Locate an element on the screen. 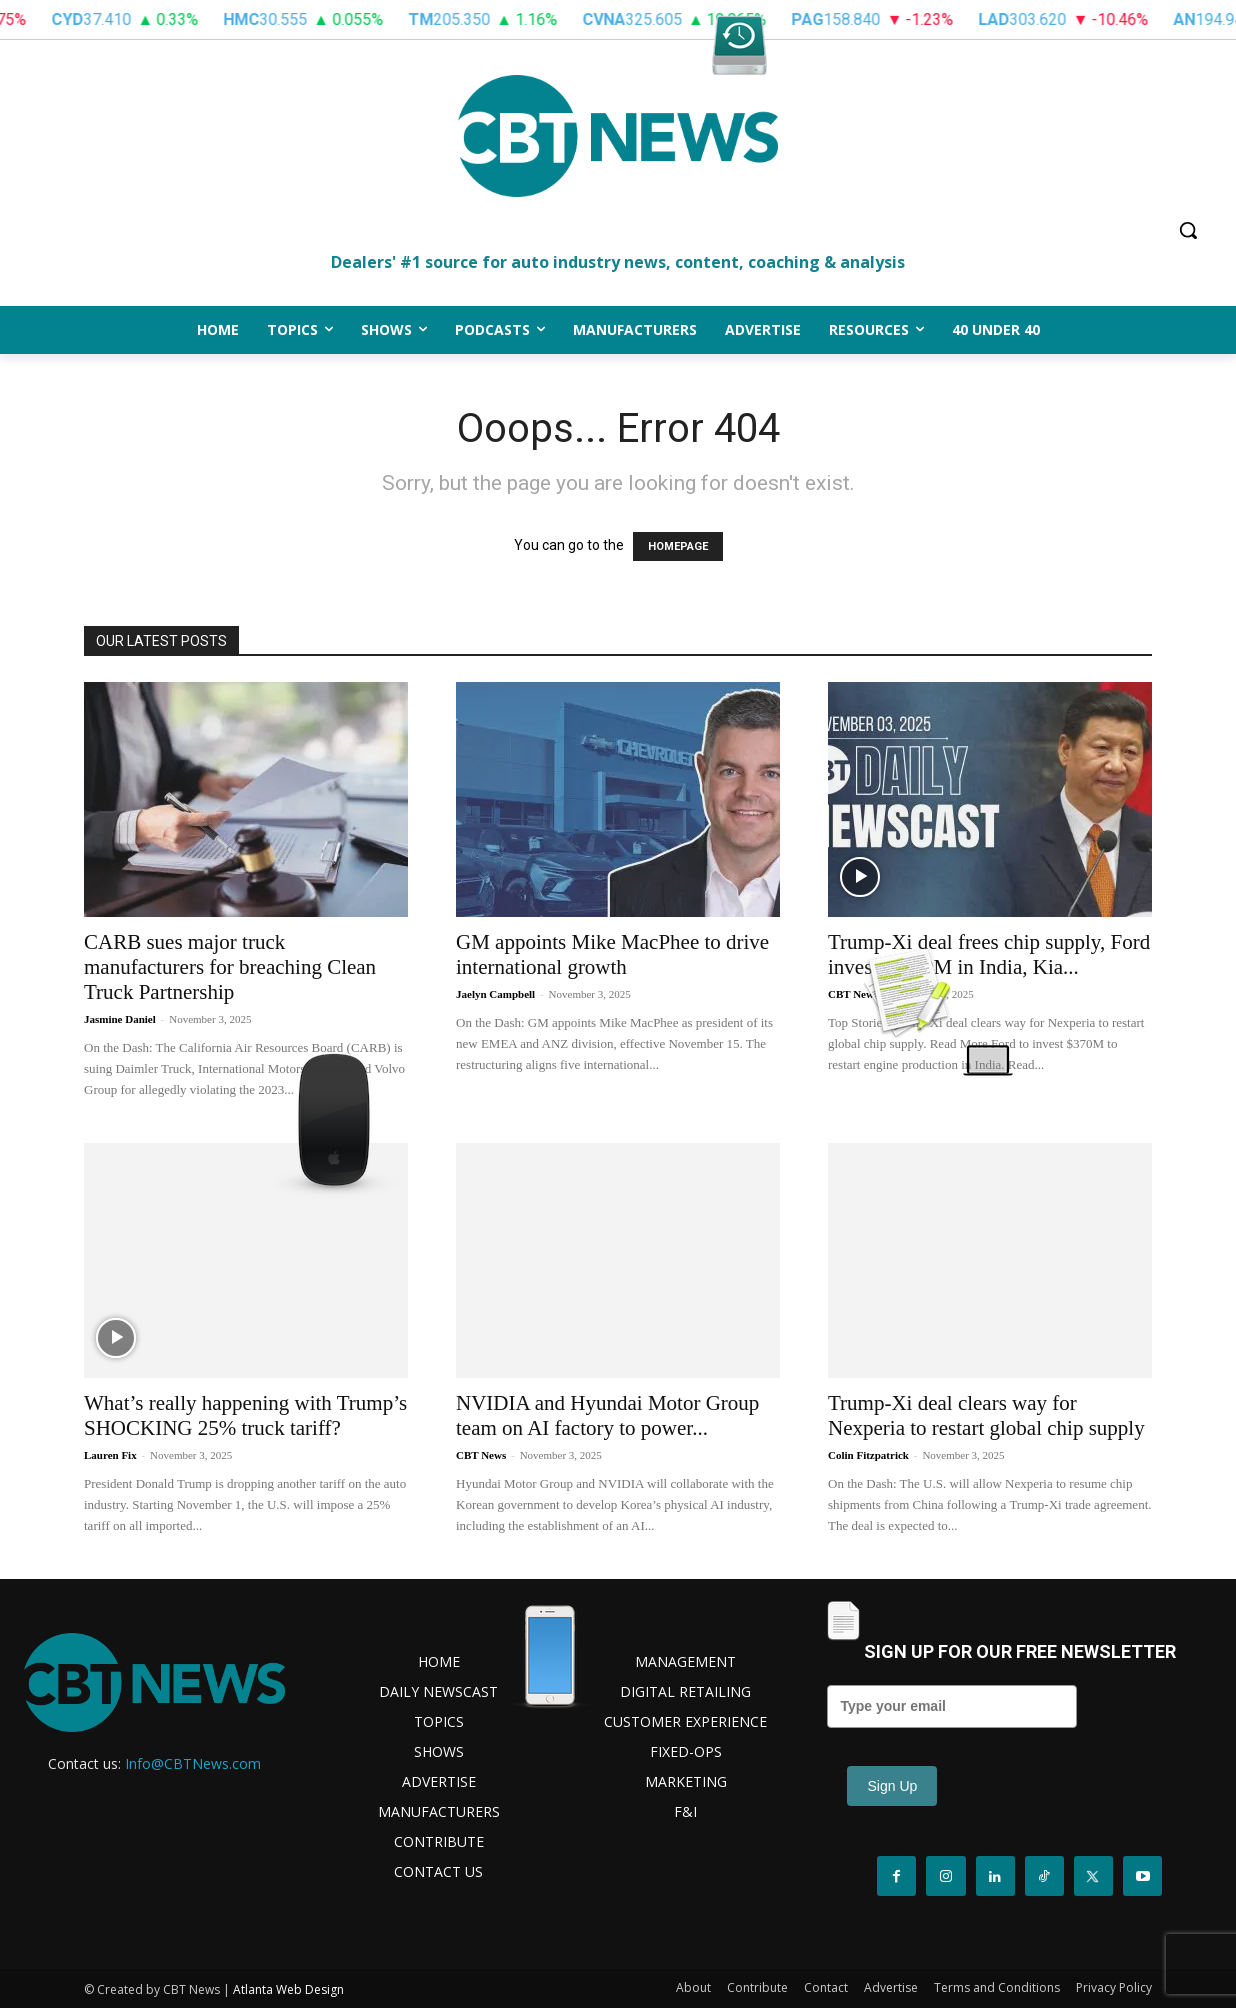 The width and height of the screenshot is (1236, 2008). apple magic mouse bluetooth device is located at coordinates (334, 1125).